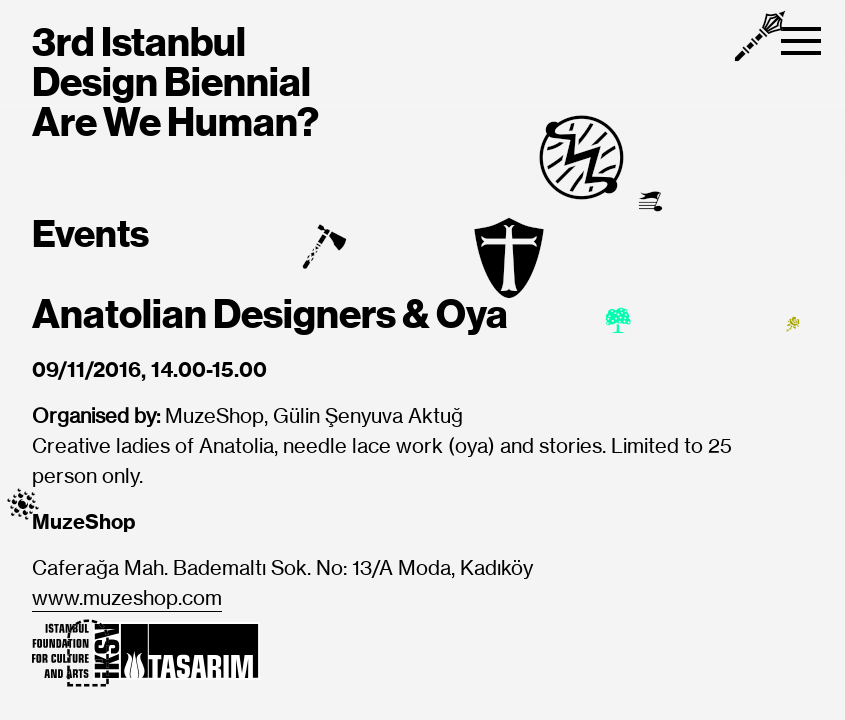 The height and width of the screenshot is (720, 845). What do you see at coordinates (23, 504) in the screenshot?
I see `decorative pattern or visual effect option` at bounding box center [23, 504].